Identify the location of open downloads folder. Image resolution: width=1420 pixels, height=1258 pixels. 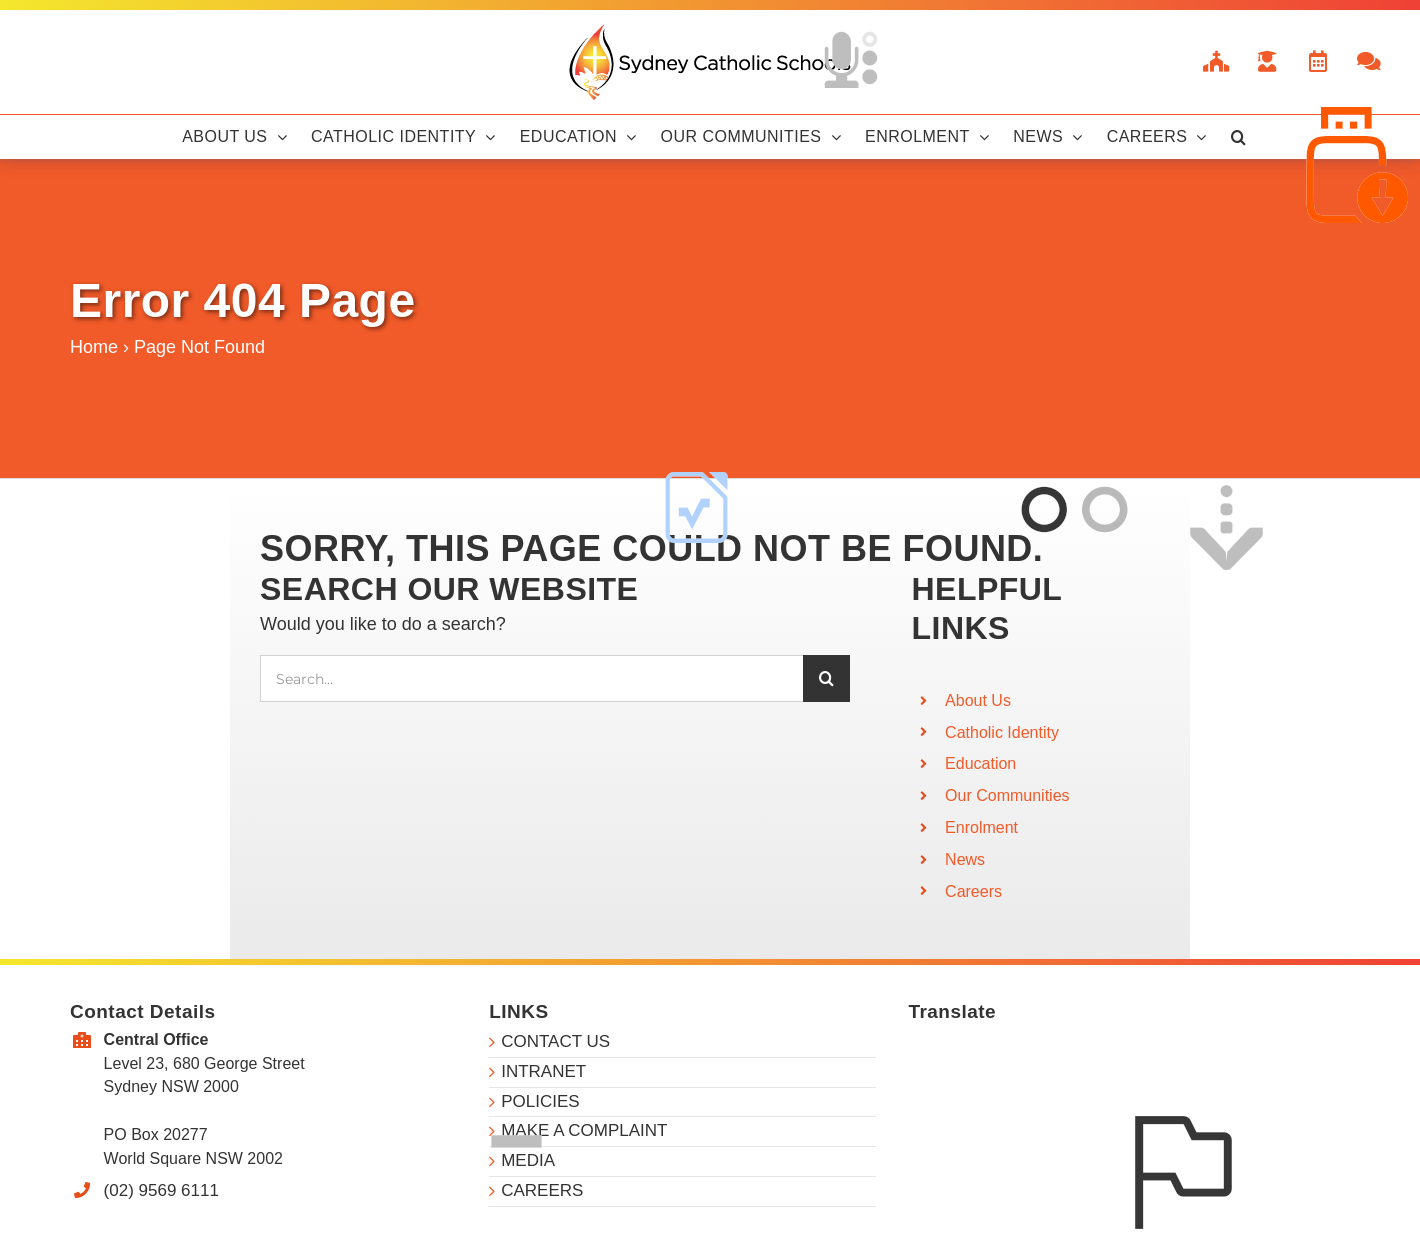
(1226, 527).